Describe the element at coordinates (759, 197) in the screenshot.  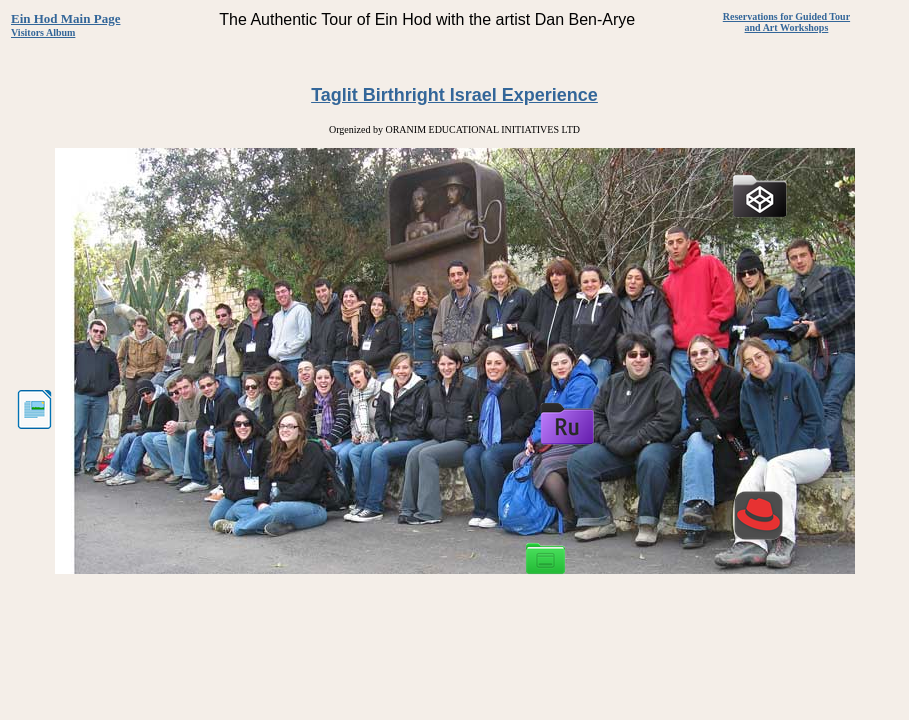
I see `open CodePen projects folder` at that location.